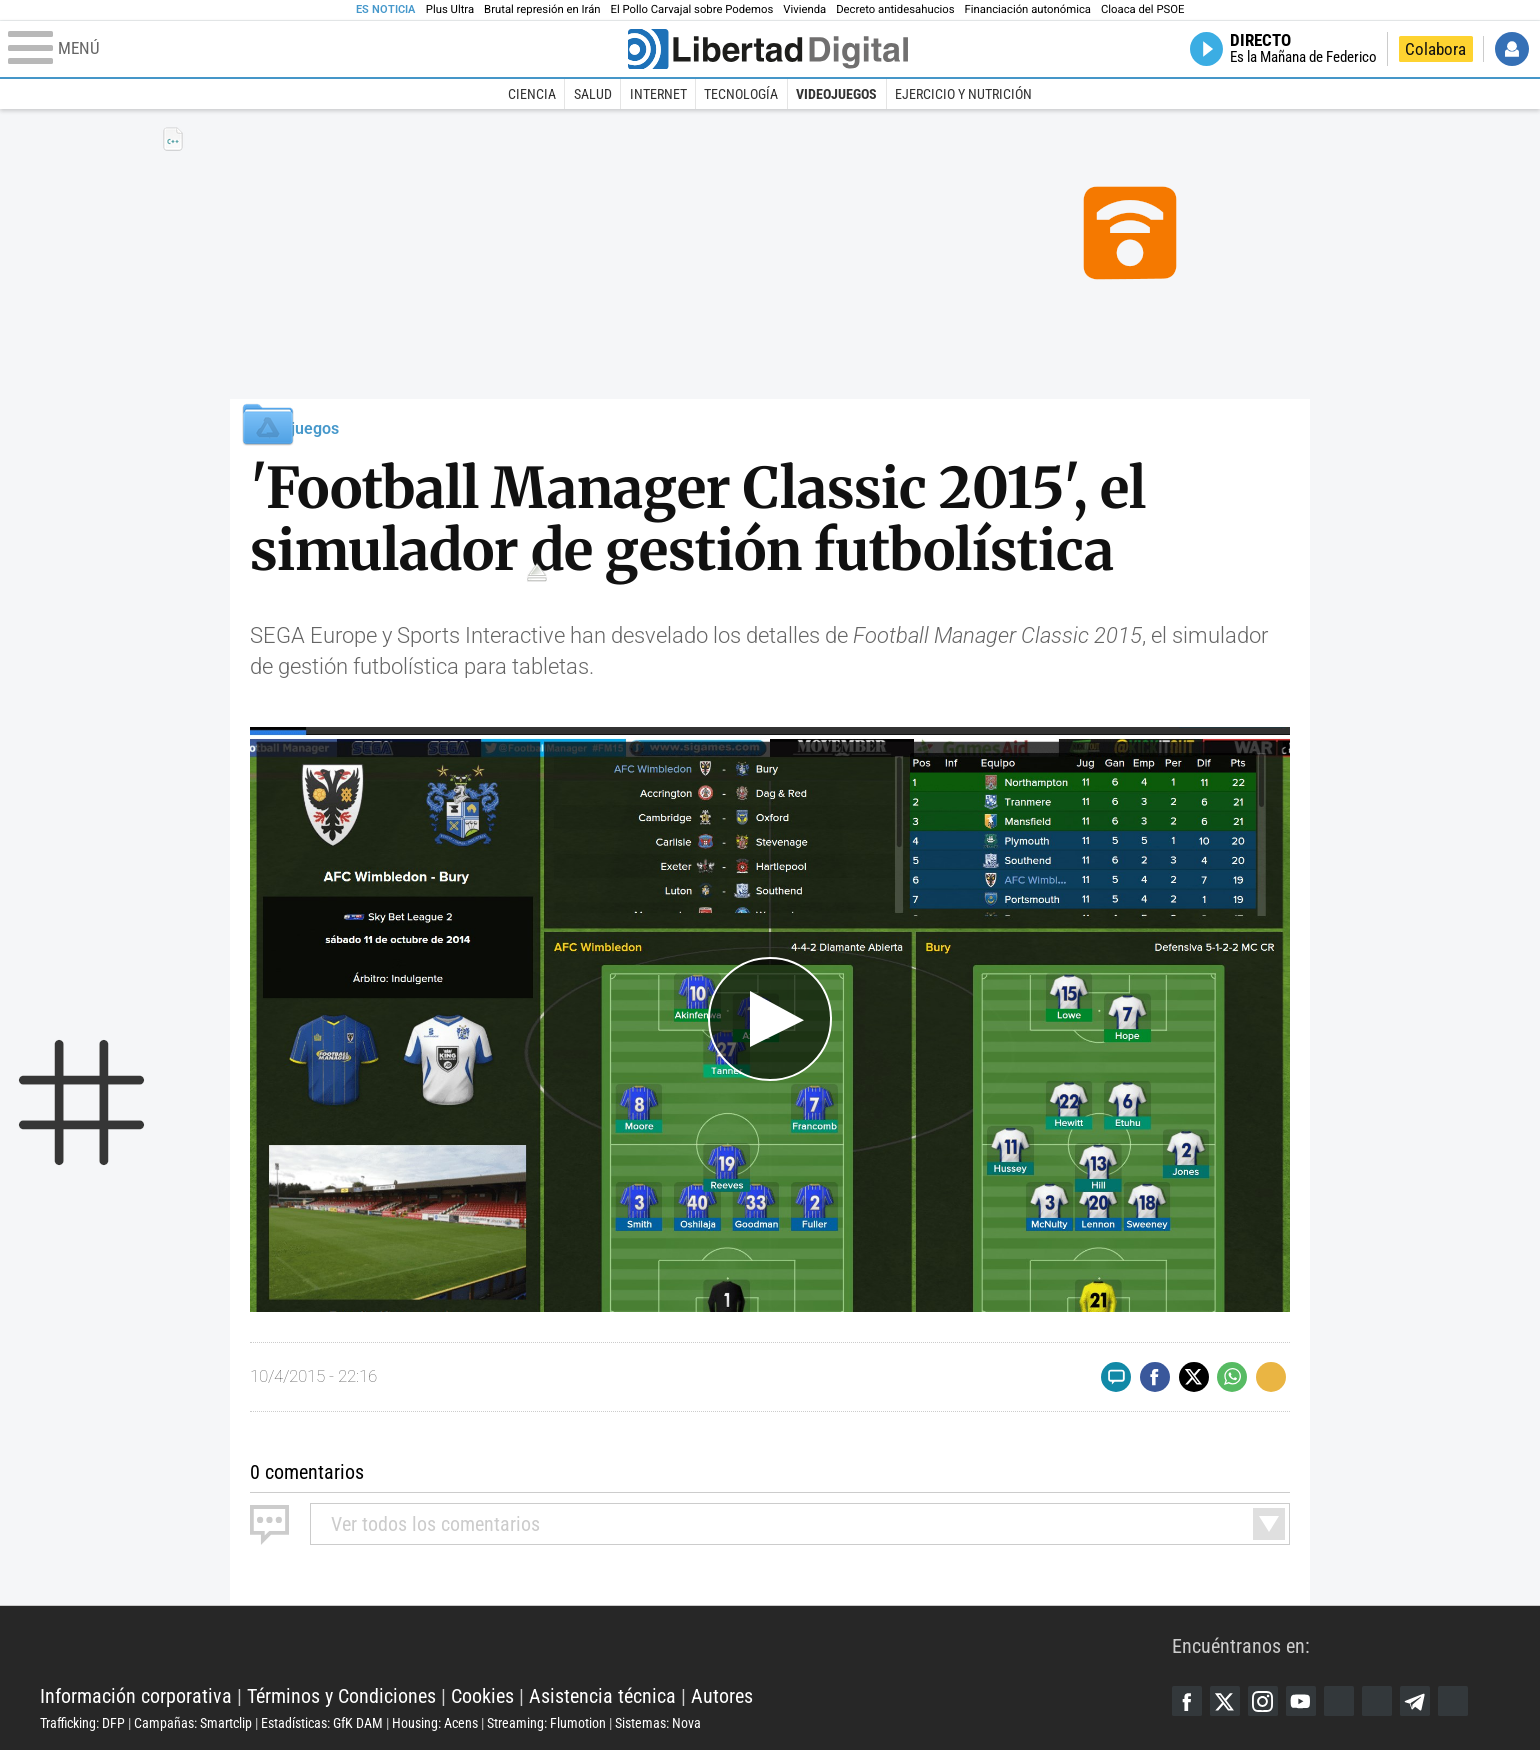 The height and width of the screenshot is (1750, 1540). Describe the element at coordinates (173, 139) in the screenshot. I see `a c++ source code file` at that location.